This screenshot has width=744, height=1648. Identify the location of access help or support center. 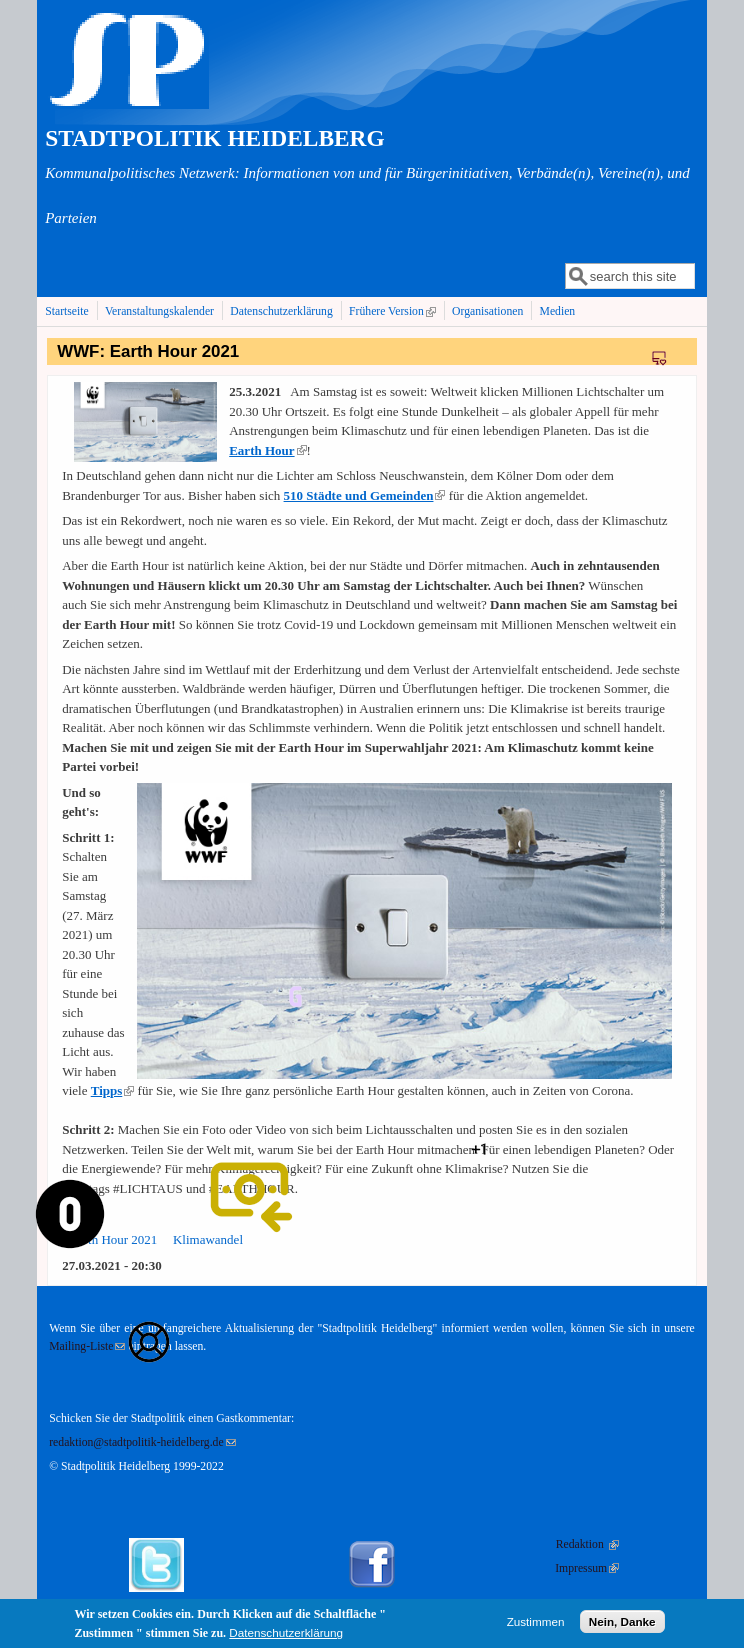
(149, 1342).